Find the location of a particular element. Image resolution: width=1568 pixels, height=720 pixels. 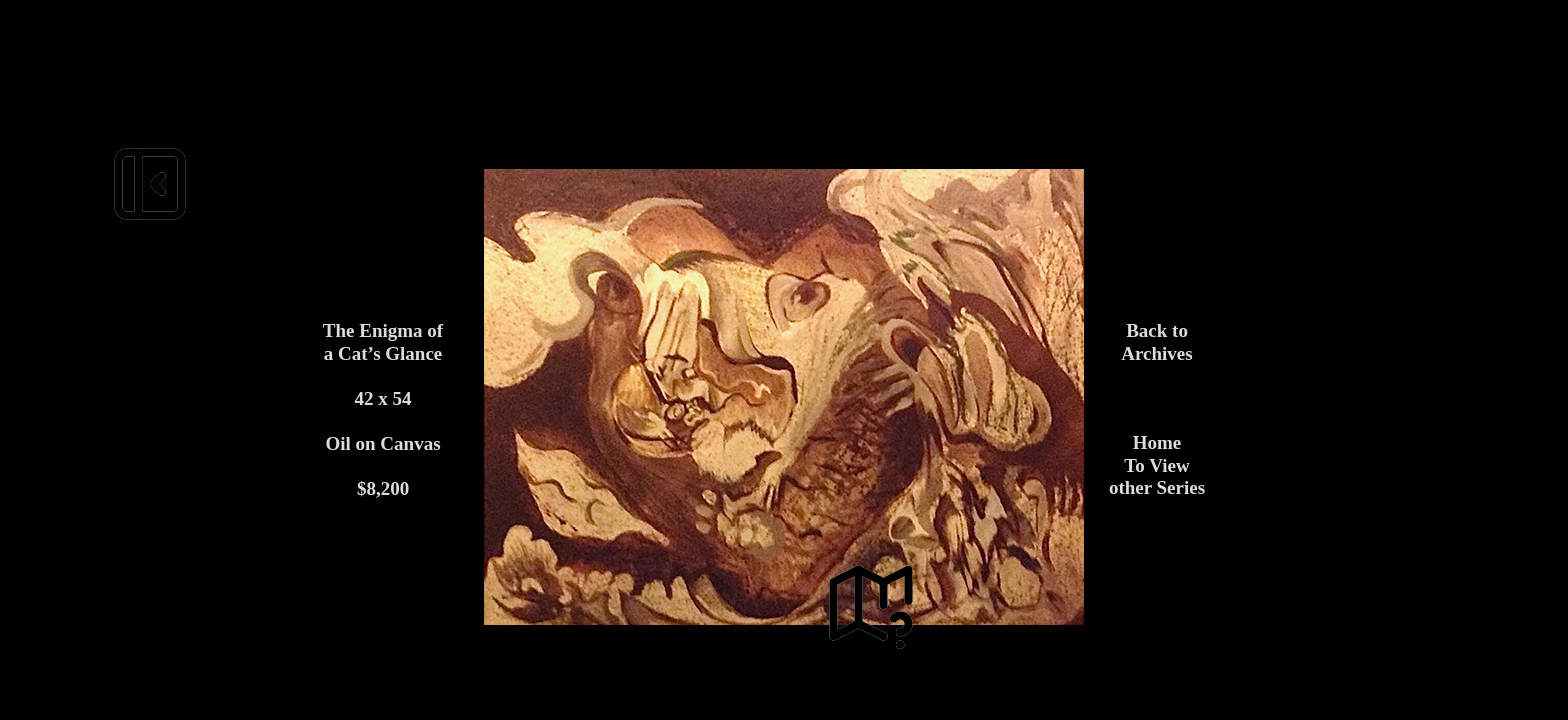

get help with map or navigation is located at coordinates (871, 603).